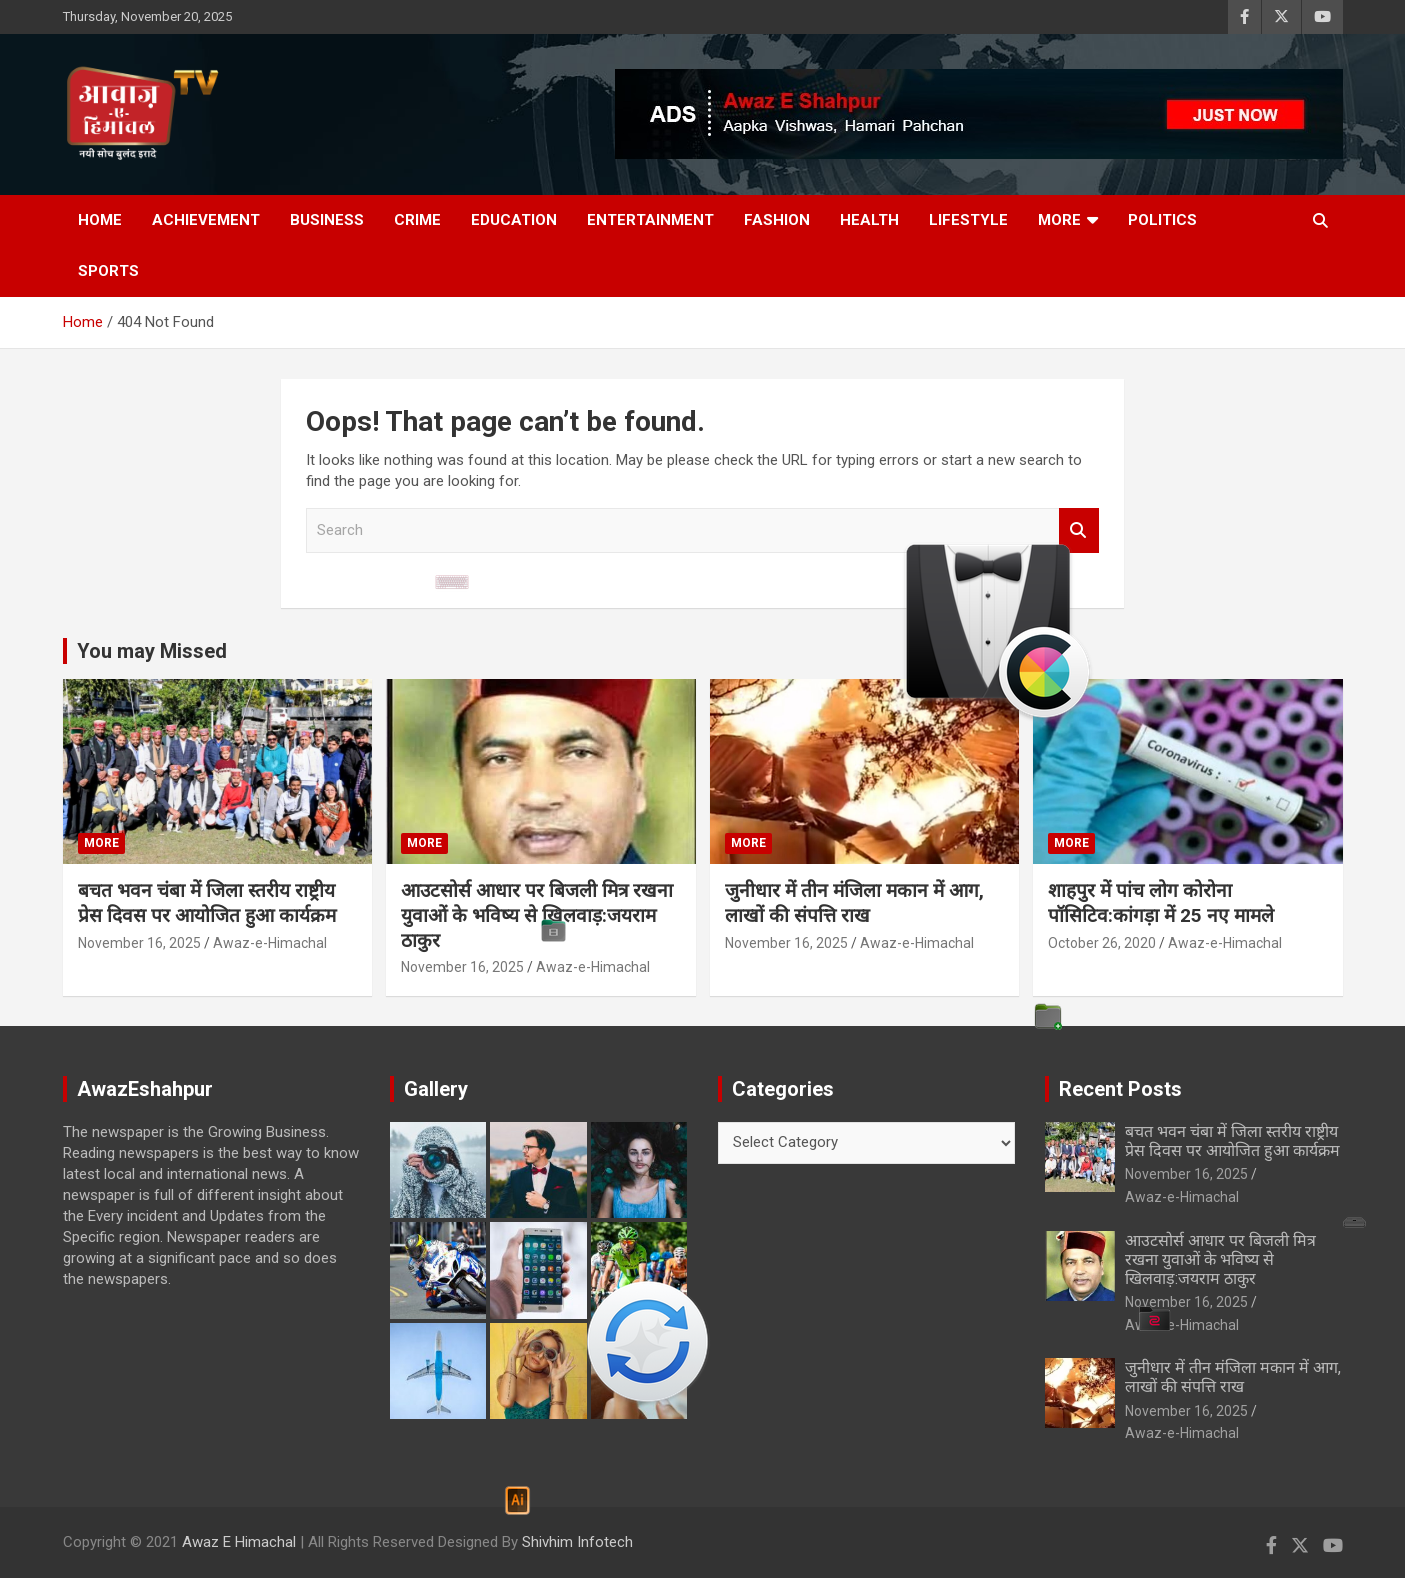 This screenshot has height=1578, width=1405. Describe the element at coordinates (998, 631) in the screenshot. I see `launch display calibrator tool` at that location.